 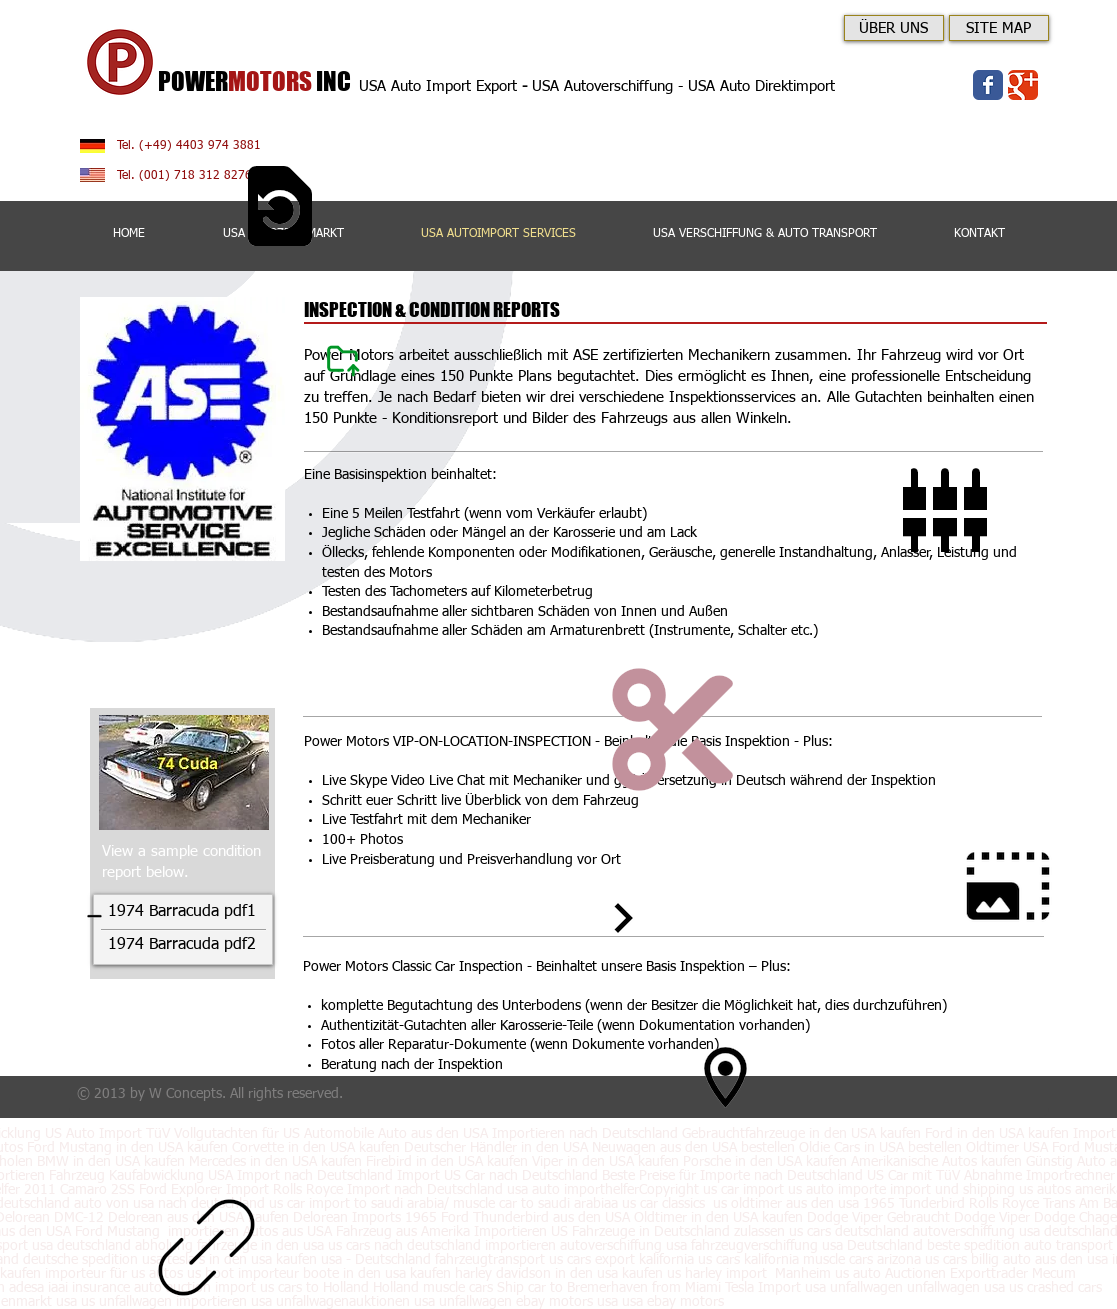 What do you see at coordinates (623, 918) in the screenshot?
I see `go to next item or page` at bounding box center [623, 918].